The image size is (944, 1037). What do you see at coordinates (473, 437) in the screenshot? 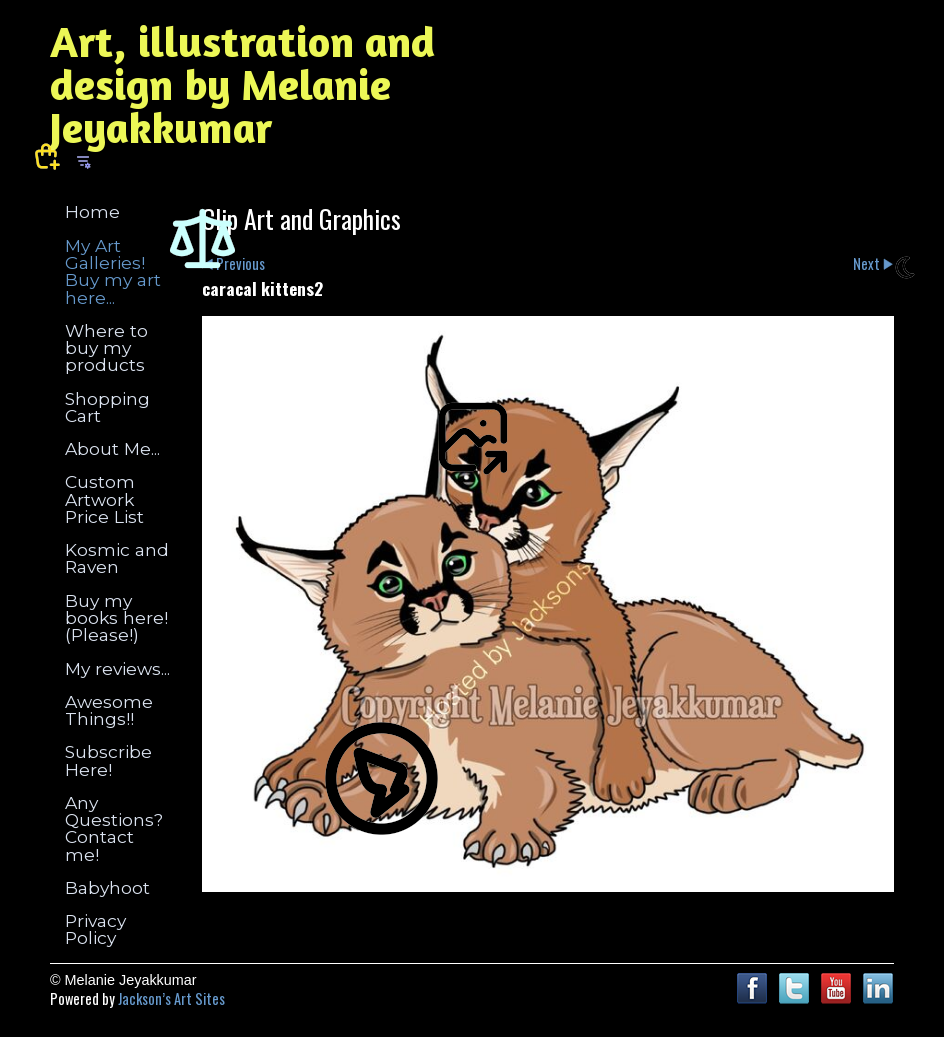
I see `share a photo or image` at bounding box center [473, 437].